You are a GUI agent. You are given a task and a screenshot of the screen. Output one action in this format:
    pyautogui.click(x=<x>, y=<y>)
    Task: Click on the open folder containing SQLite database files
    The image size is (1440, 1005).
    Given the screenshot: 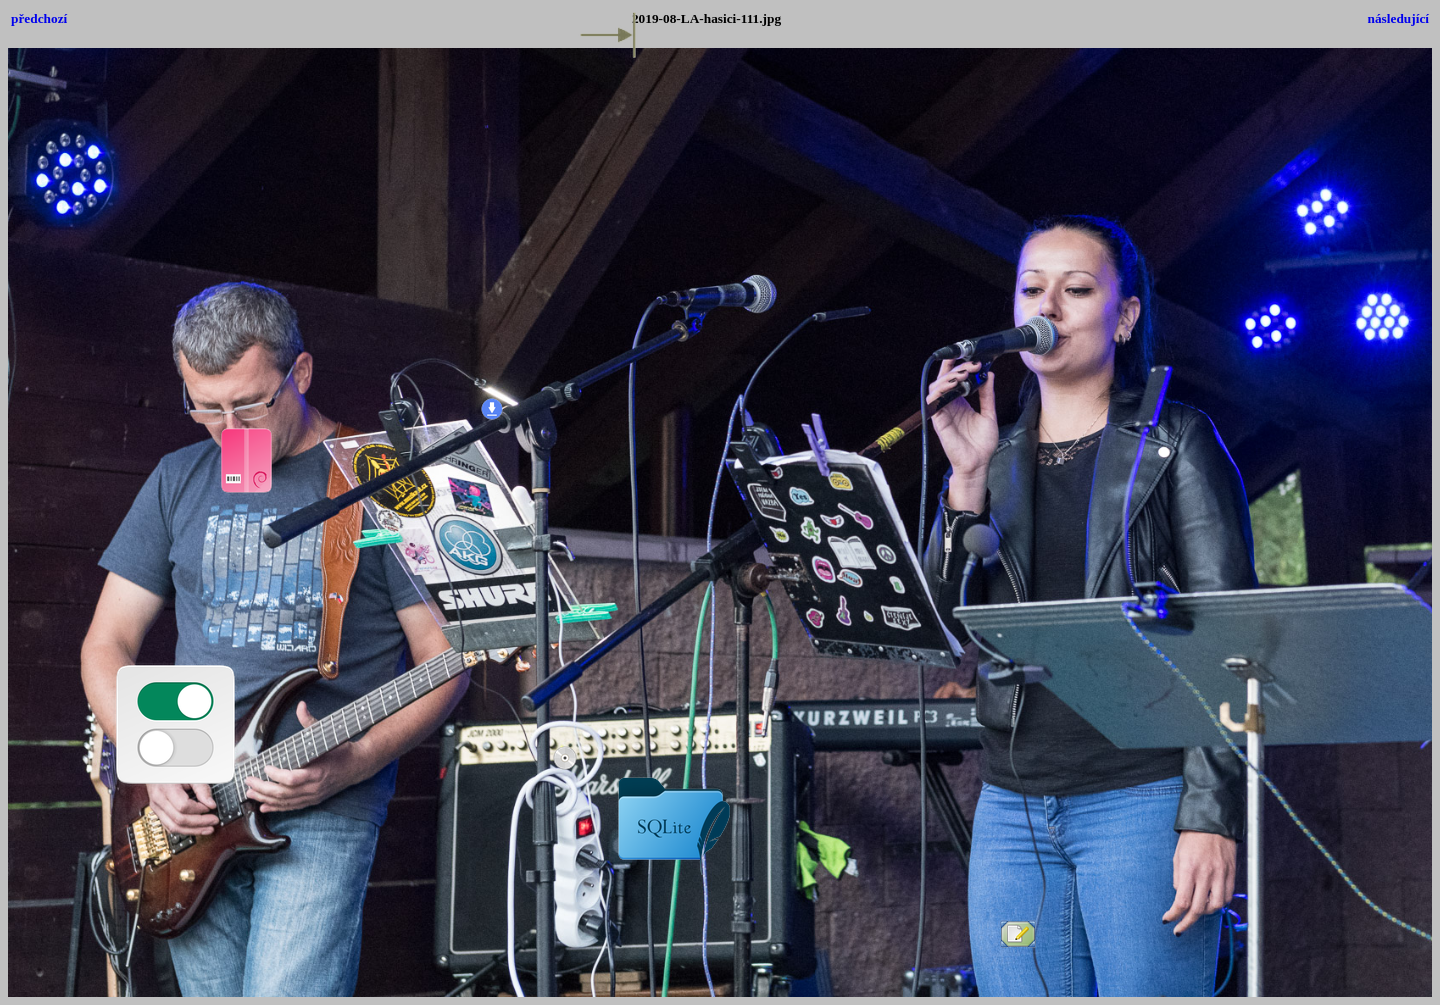 What is the action you would take?
    pyautogui.click(x=670, y=821)
    